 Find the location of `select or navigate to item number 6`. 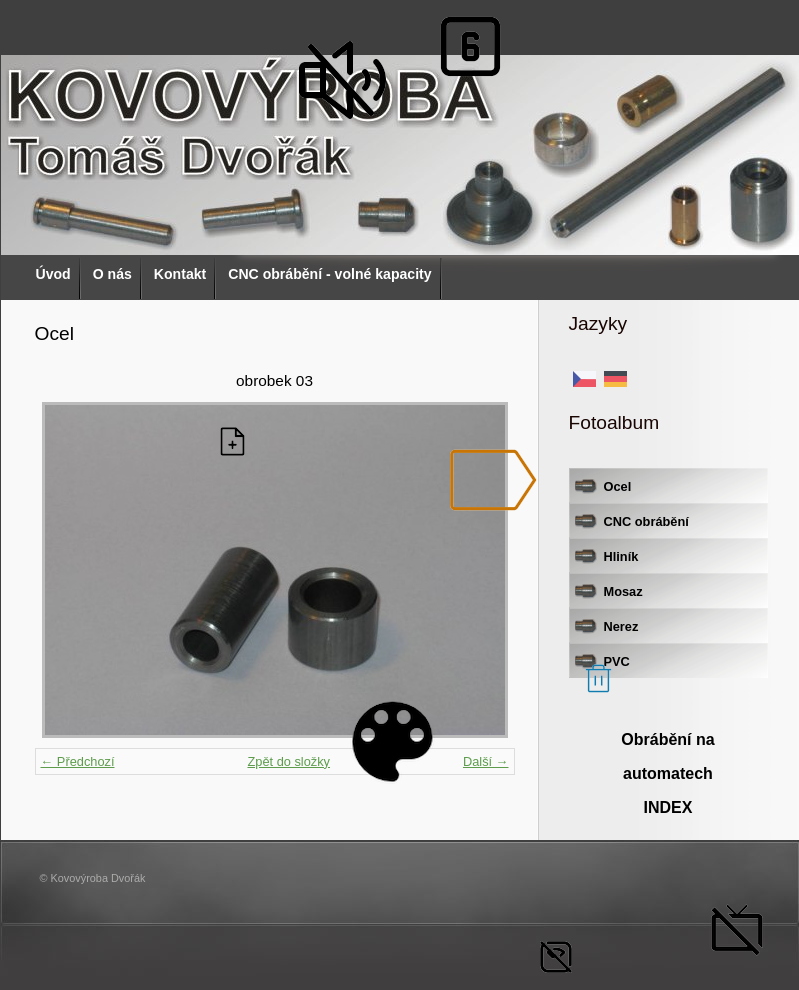

select or navigate to item number 6 is located at coordinates (470, 46).